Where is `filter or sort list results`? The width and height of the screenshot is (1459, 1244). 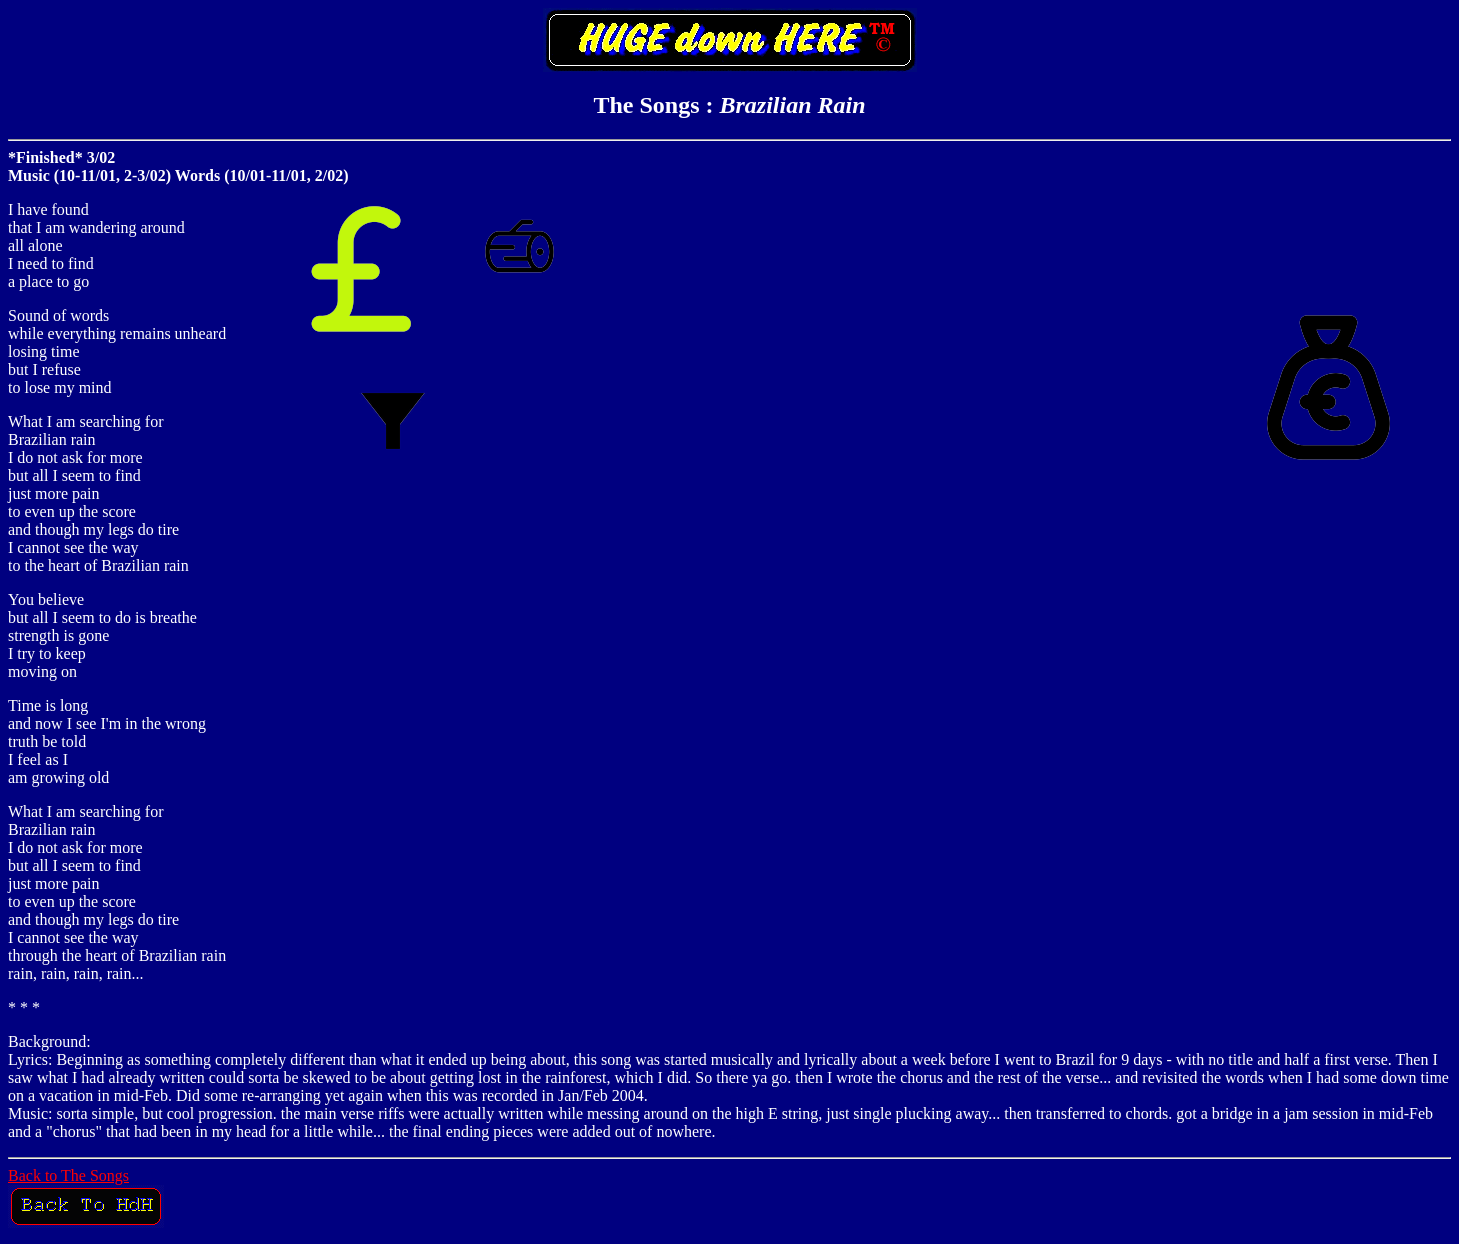
filter or sort list results is located at coordinates (393, 421).